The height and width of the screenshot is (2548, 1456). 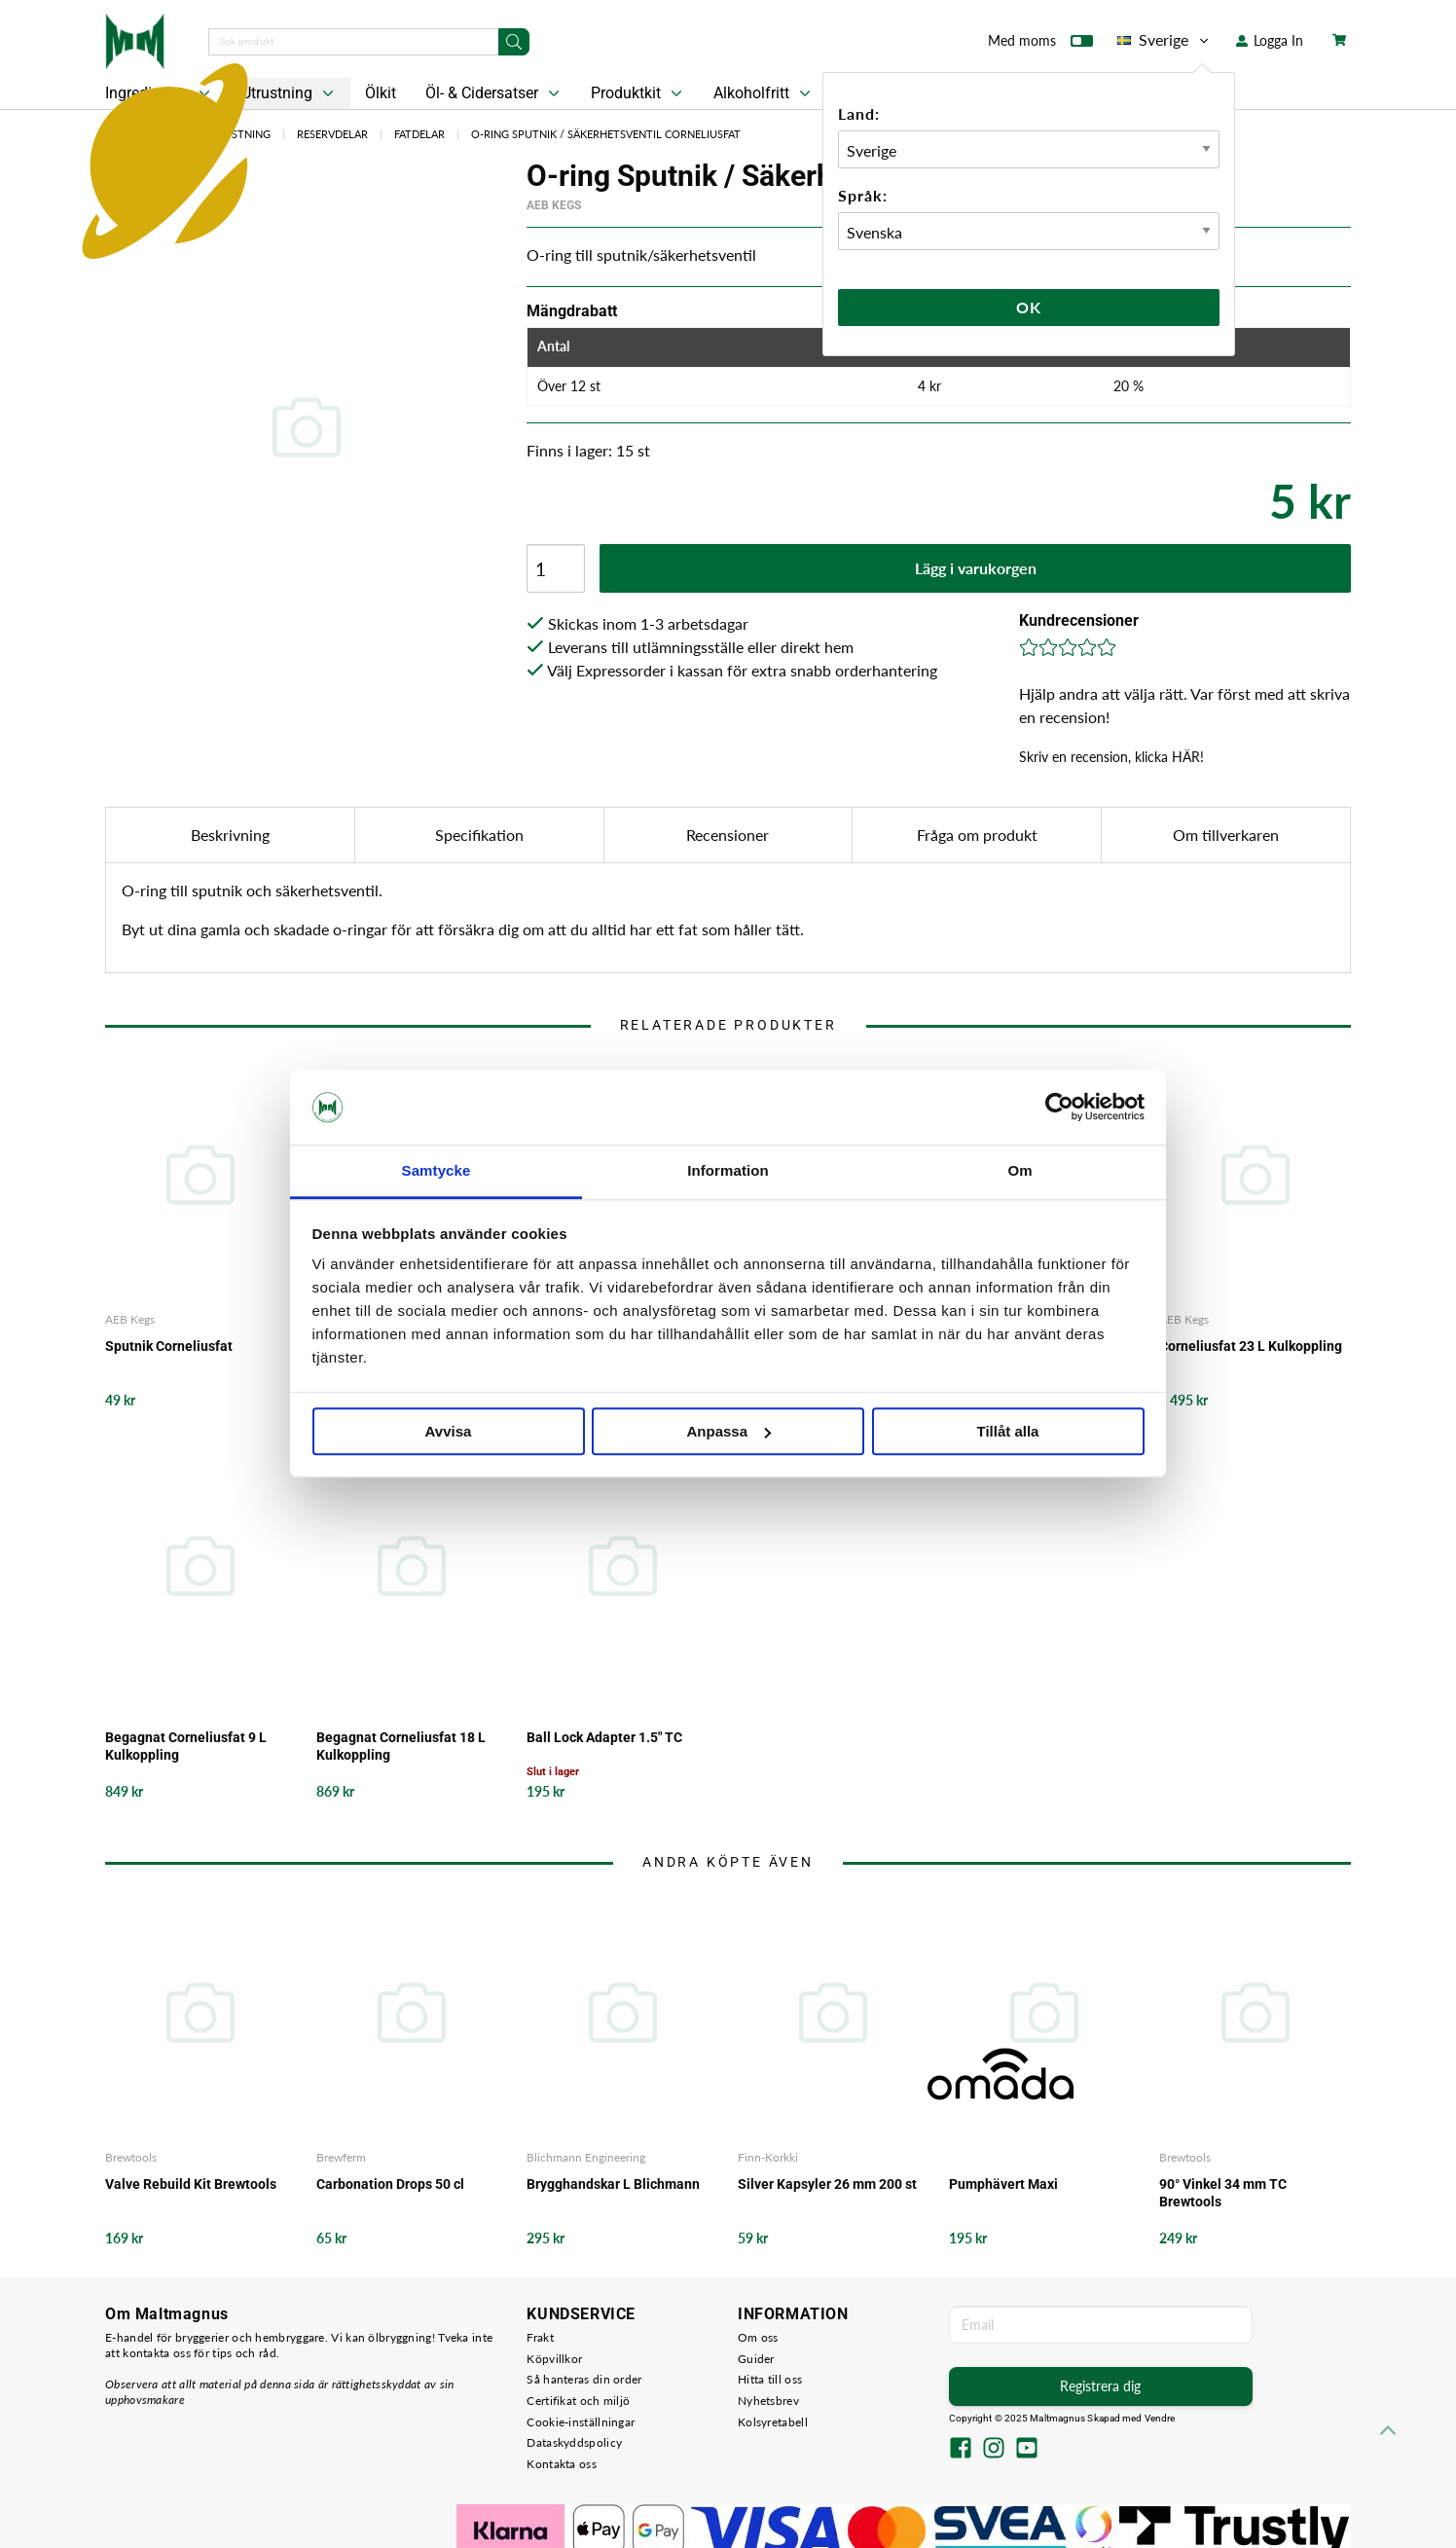 I want to click on omada cloud logo, so click(x=1001, y=2074).